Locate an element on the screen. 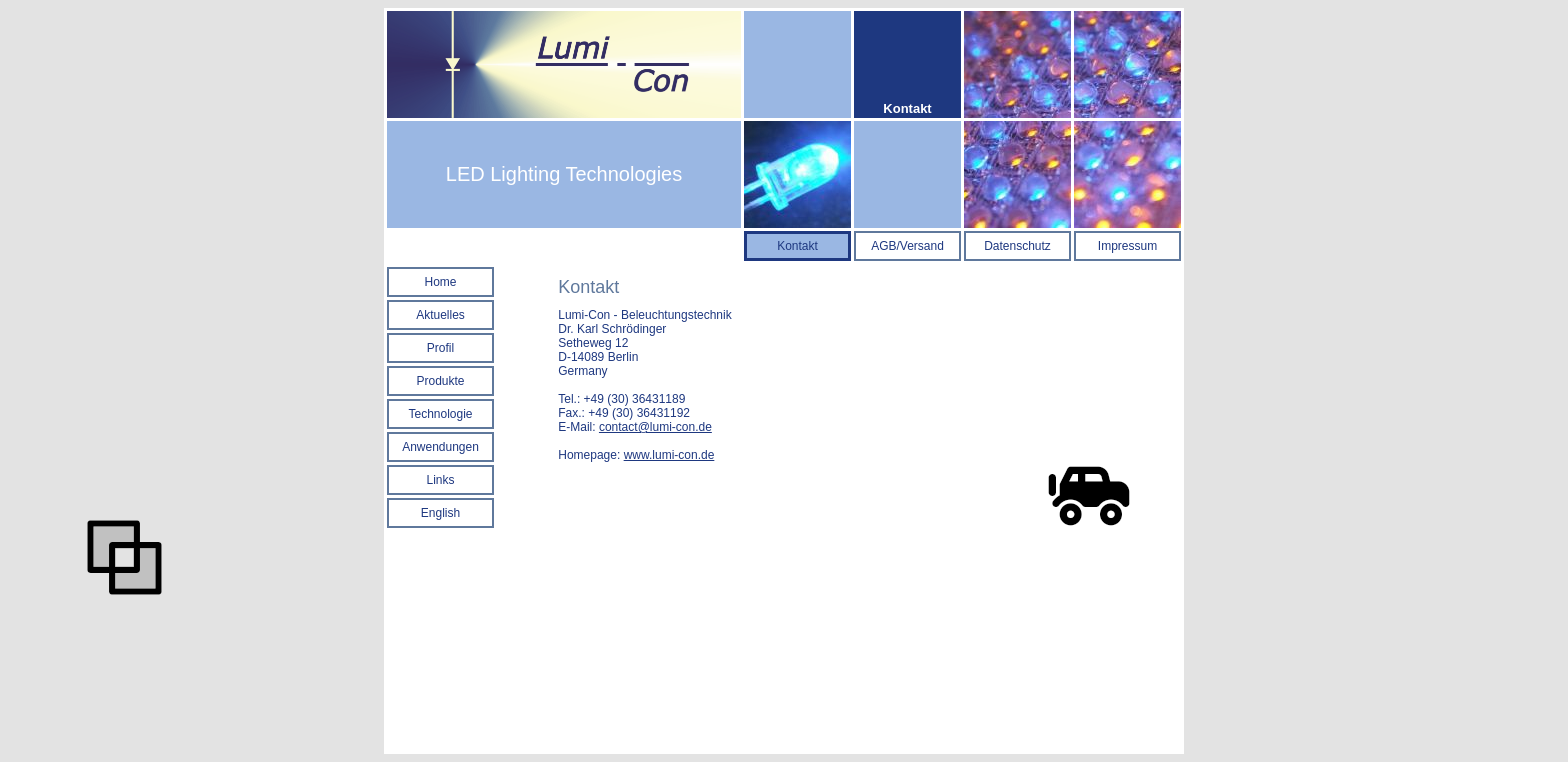 Image resolution: width=1568 pixels, height=762 pixels. exclude overlapping areas in a design tool is located at coordinates (124, 557).